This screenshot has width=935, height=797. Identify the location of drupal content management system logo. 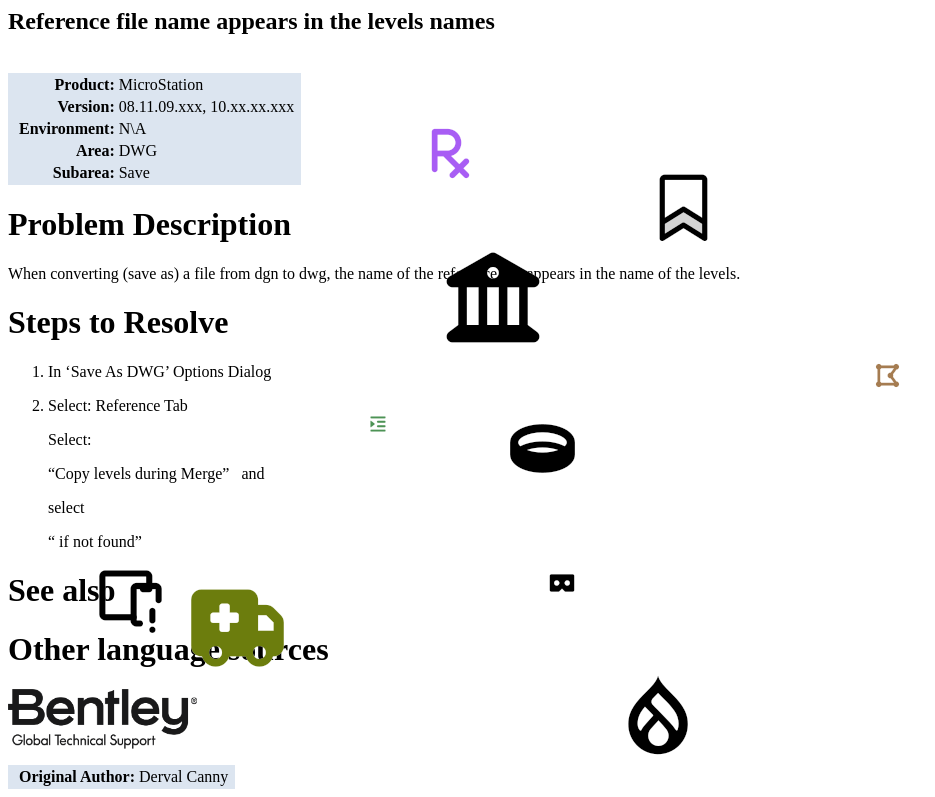
(658, 715).